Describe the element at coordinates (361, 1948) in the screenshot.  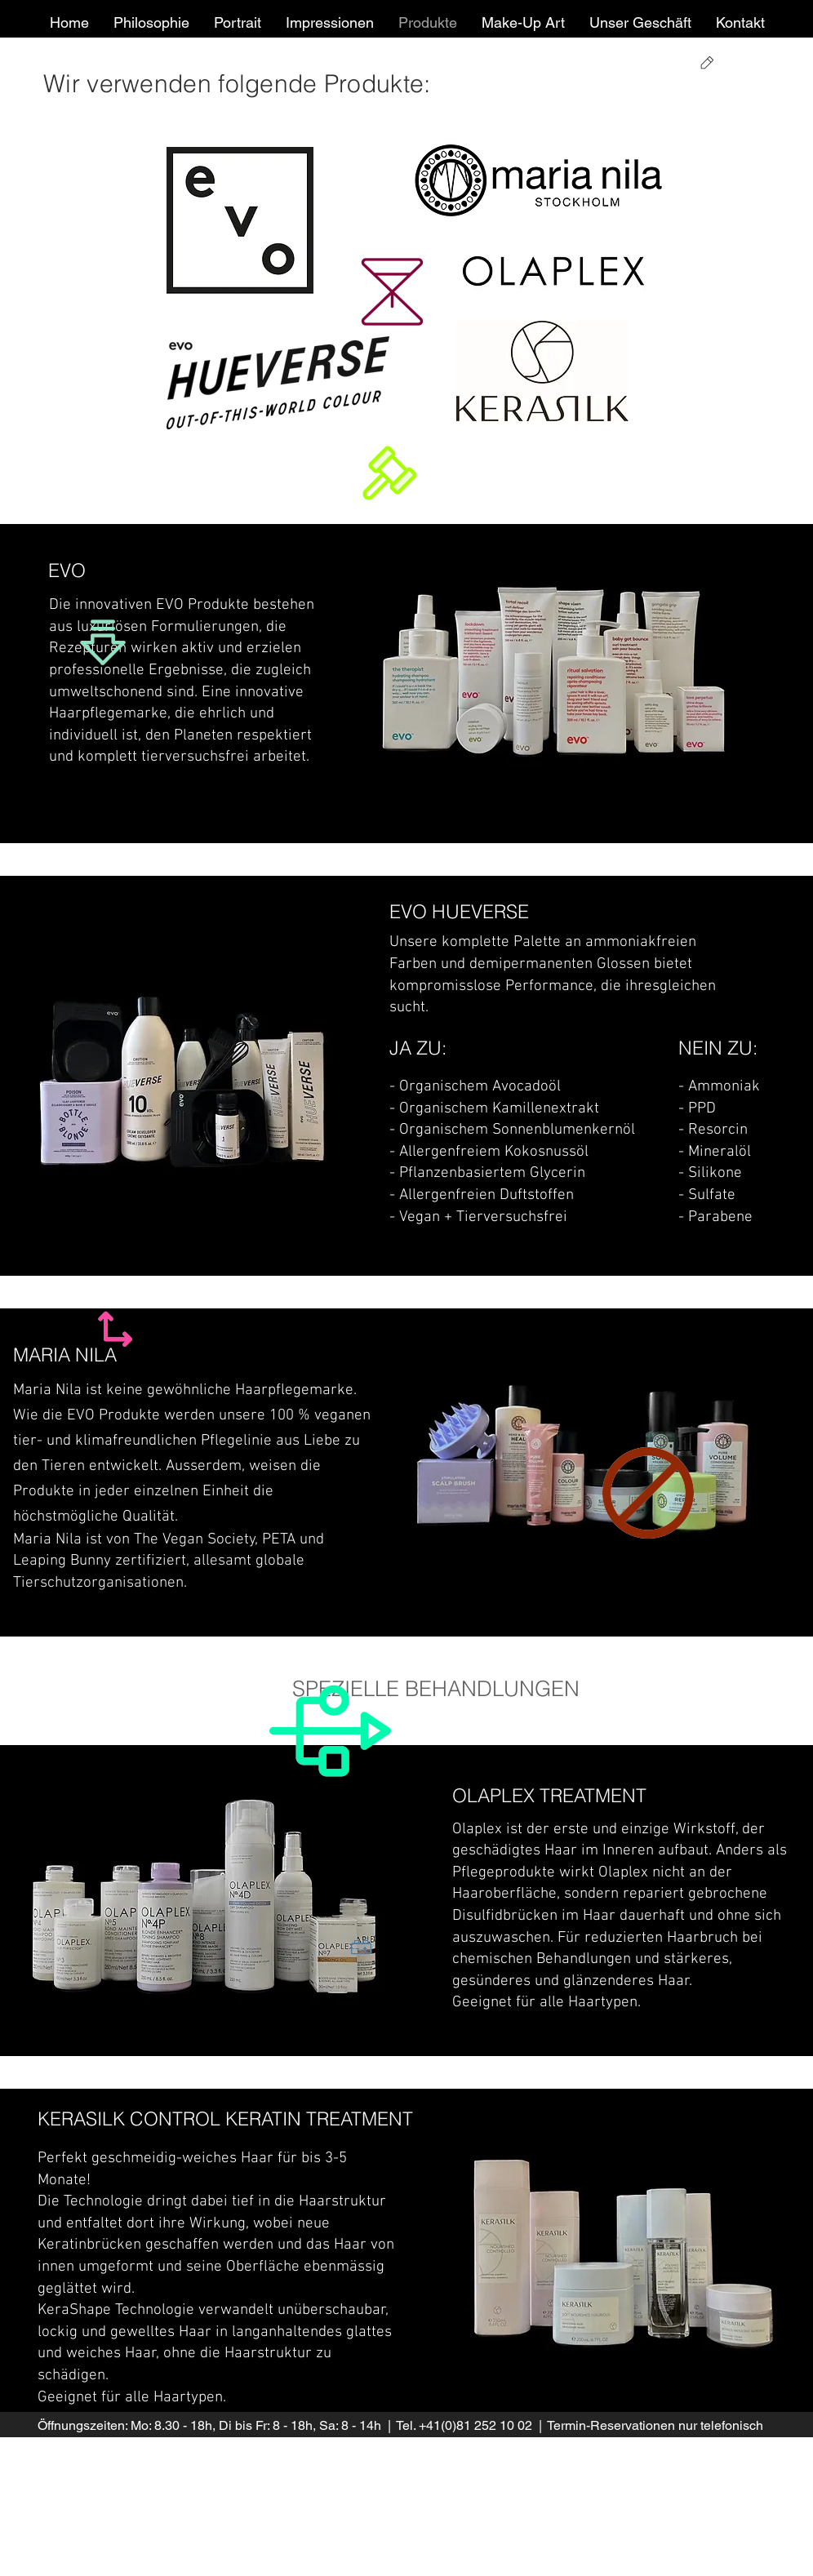
I see `view car battery status` at that location.